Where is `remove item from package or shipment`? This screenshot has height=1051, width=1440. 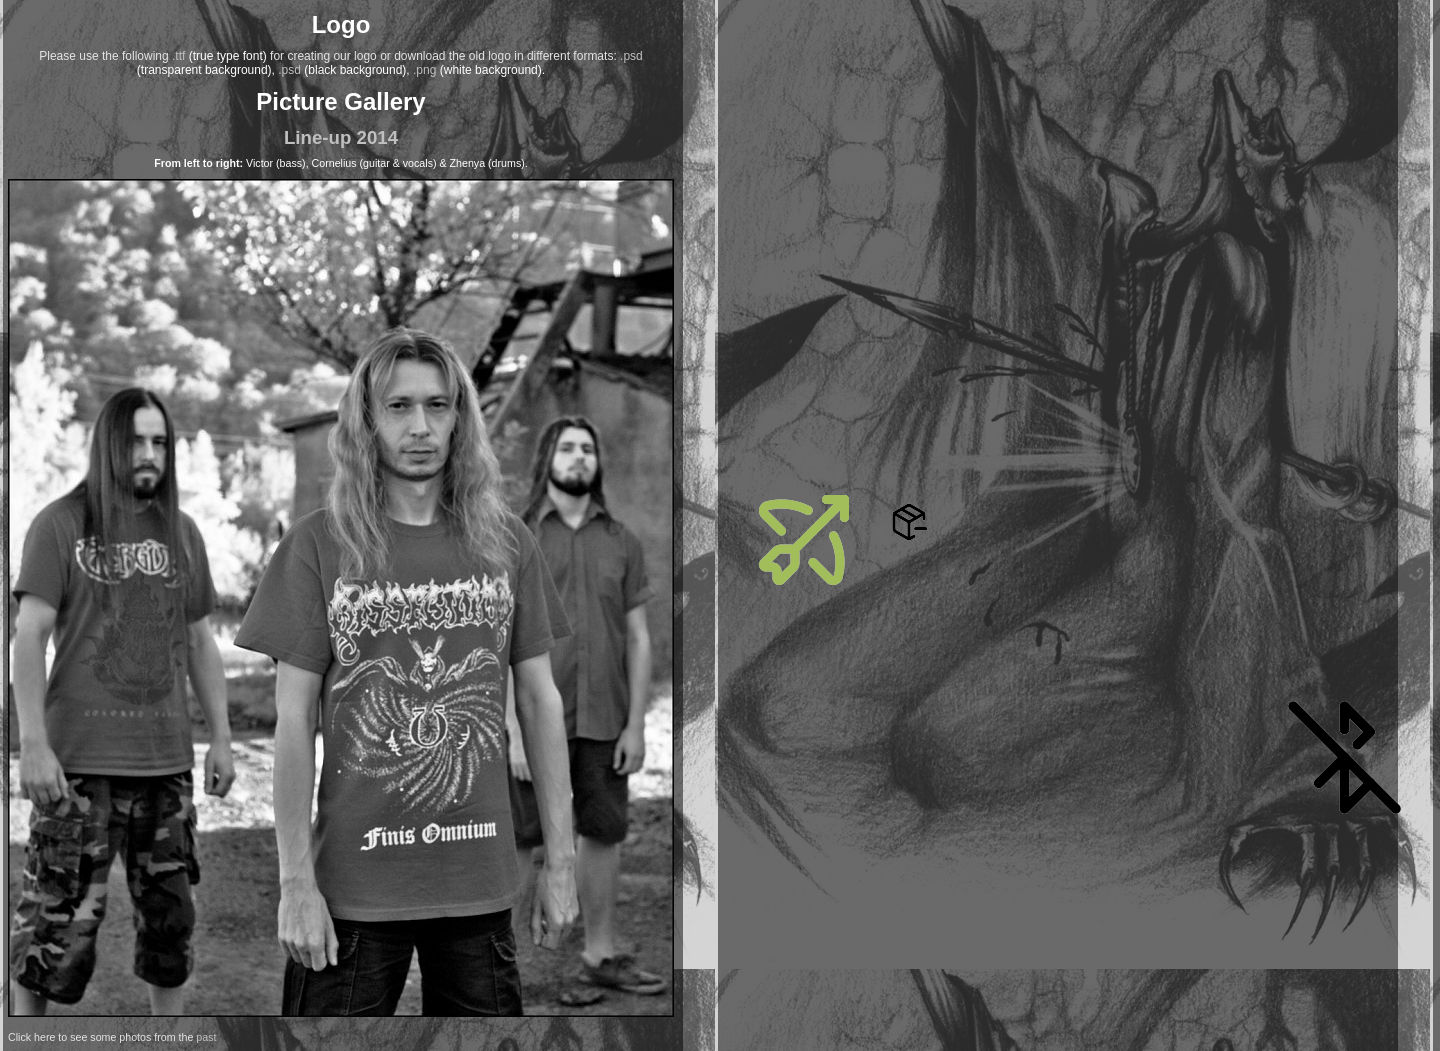 remove item from package or shipment is located at coordinates (909, 522).